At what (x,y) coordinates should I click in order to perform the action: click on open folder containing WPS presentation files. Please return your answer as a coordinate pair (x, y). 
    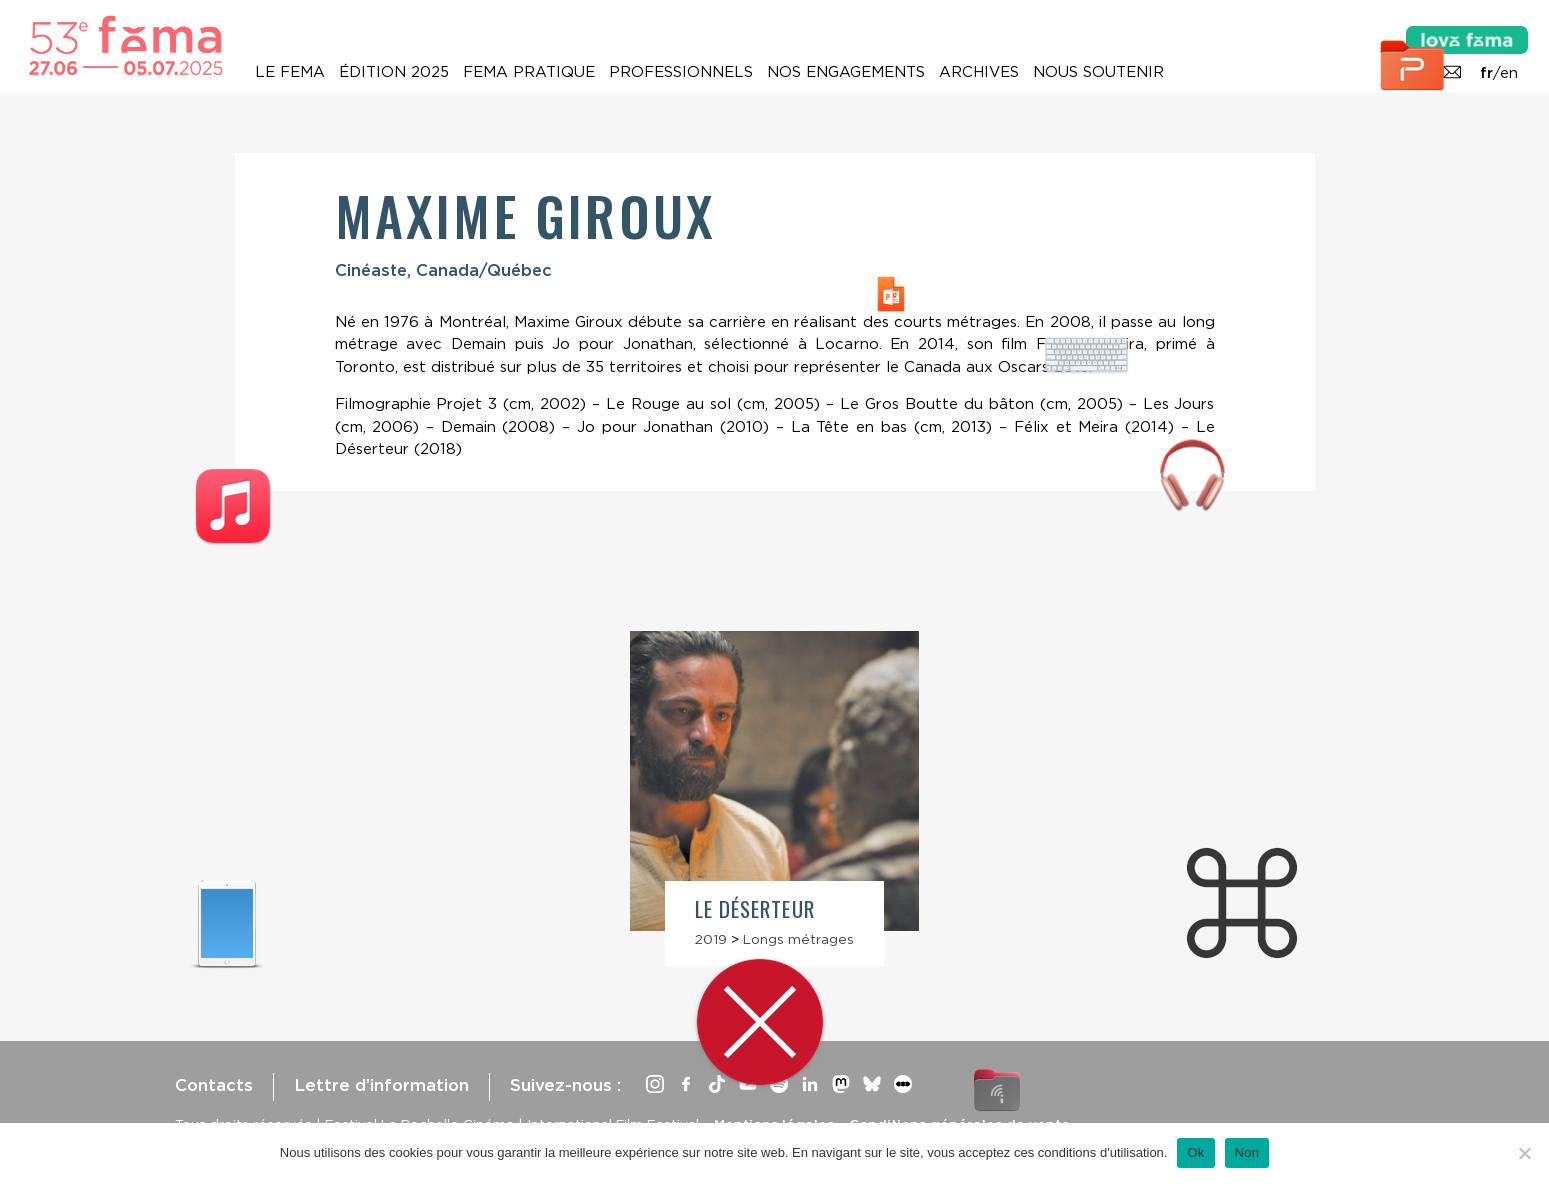
    Looking at the image, I should click on (1412, 67).